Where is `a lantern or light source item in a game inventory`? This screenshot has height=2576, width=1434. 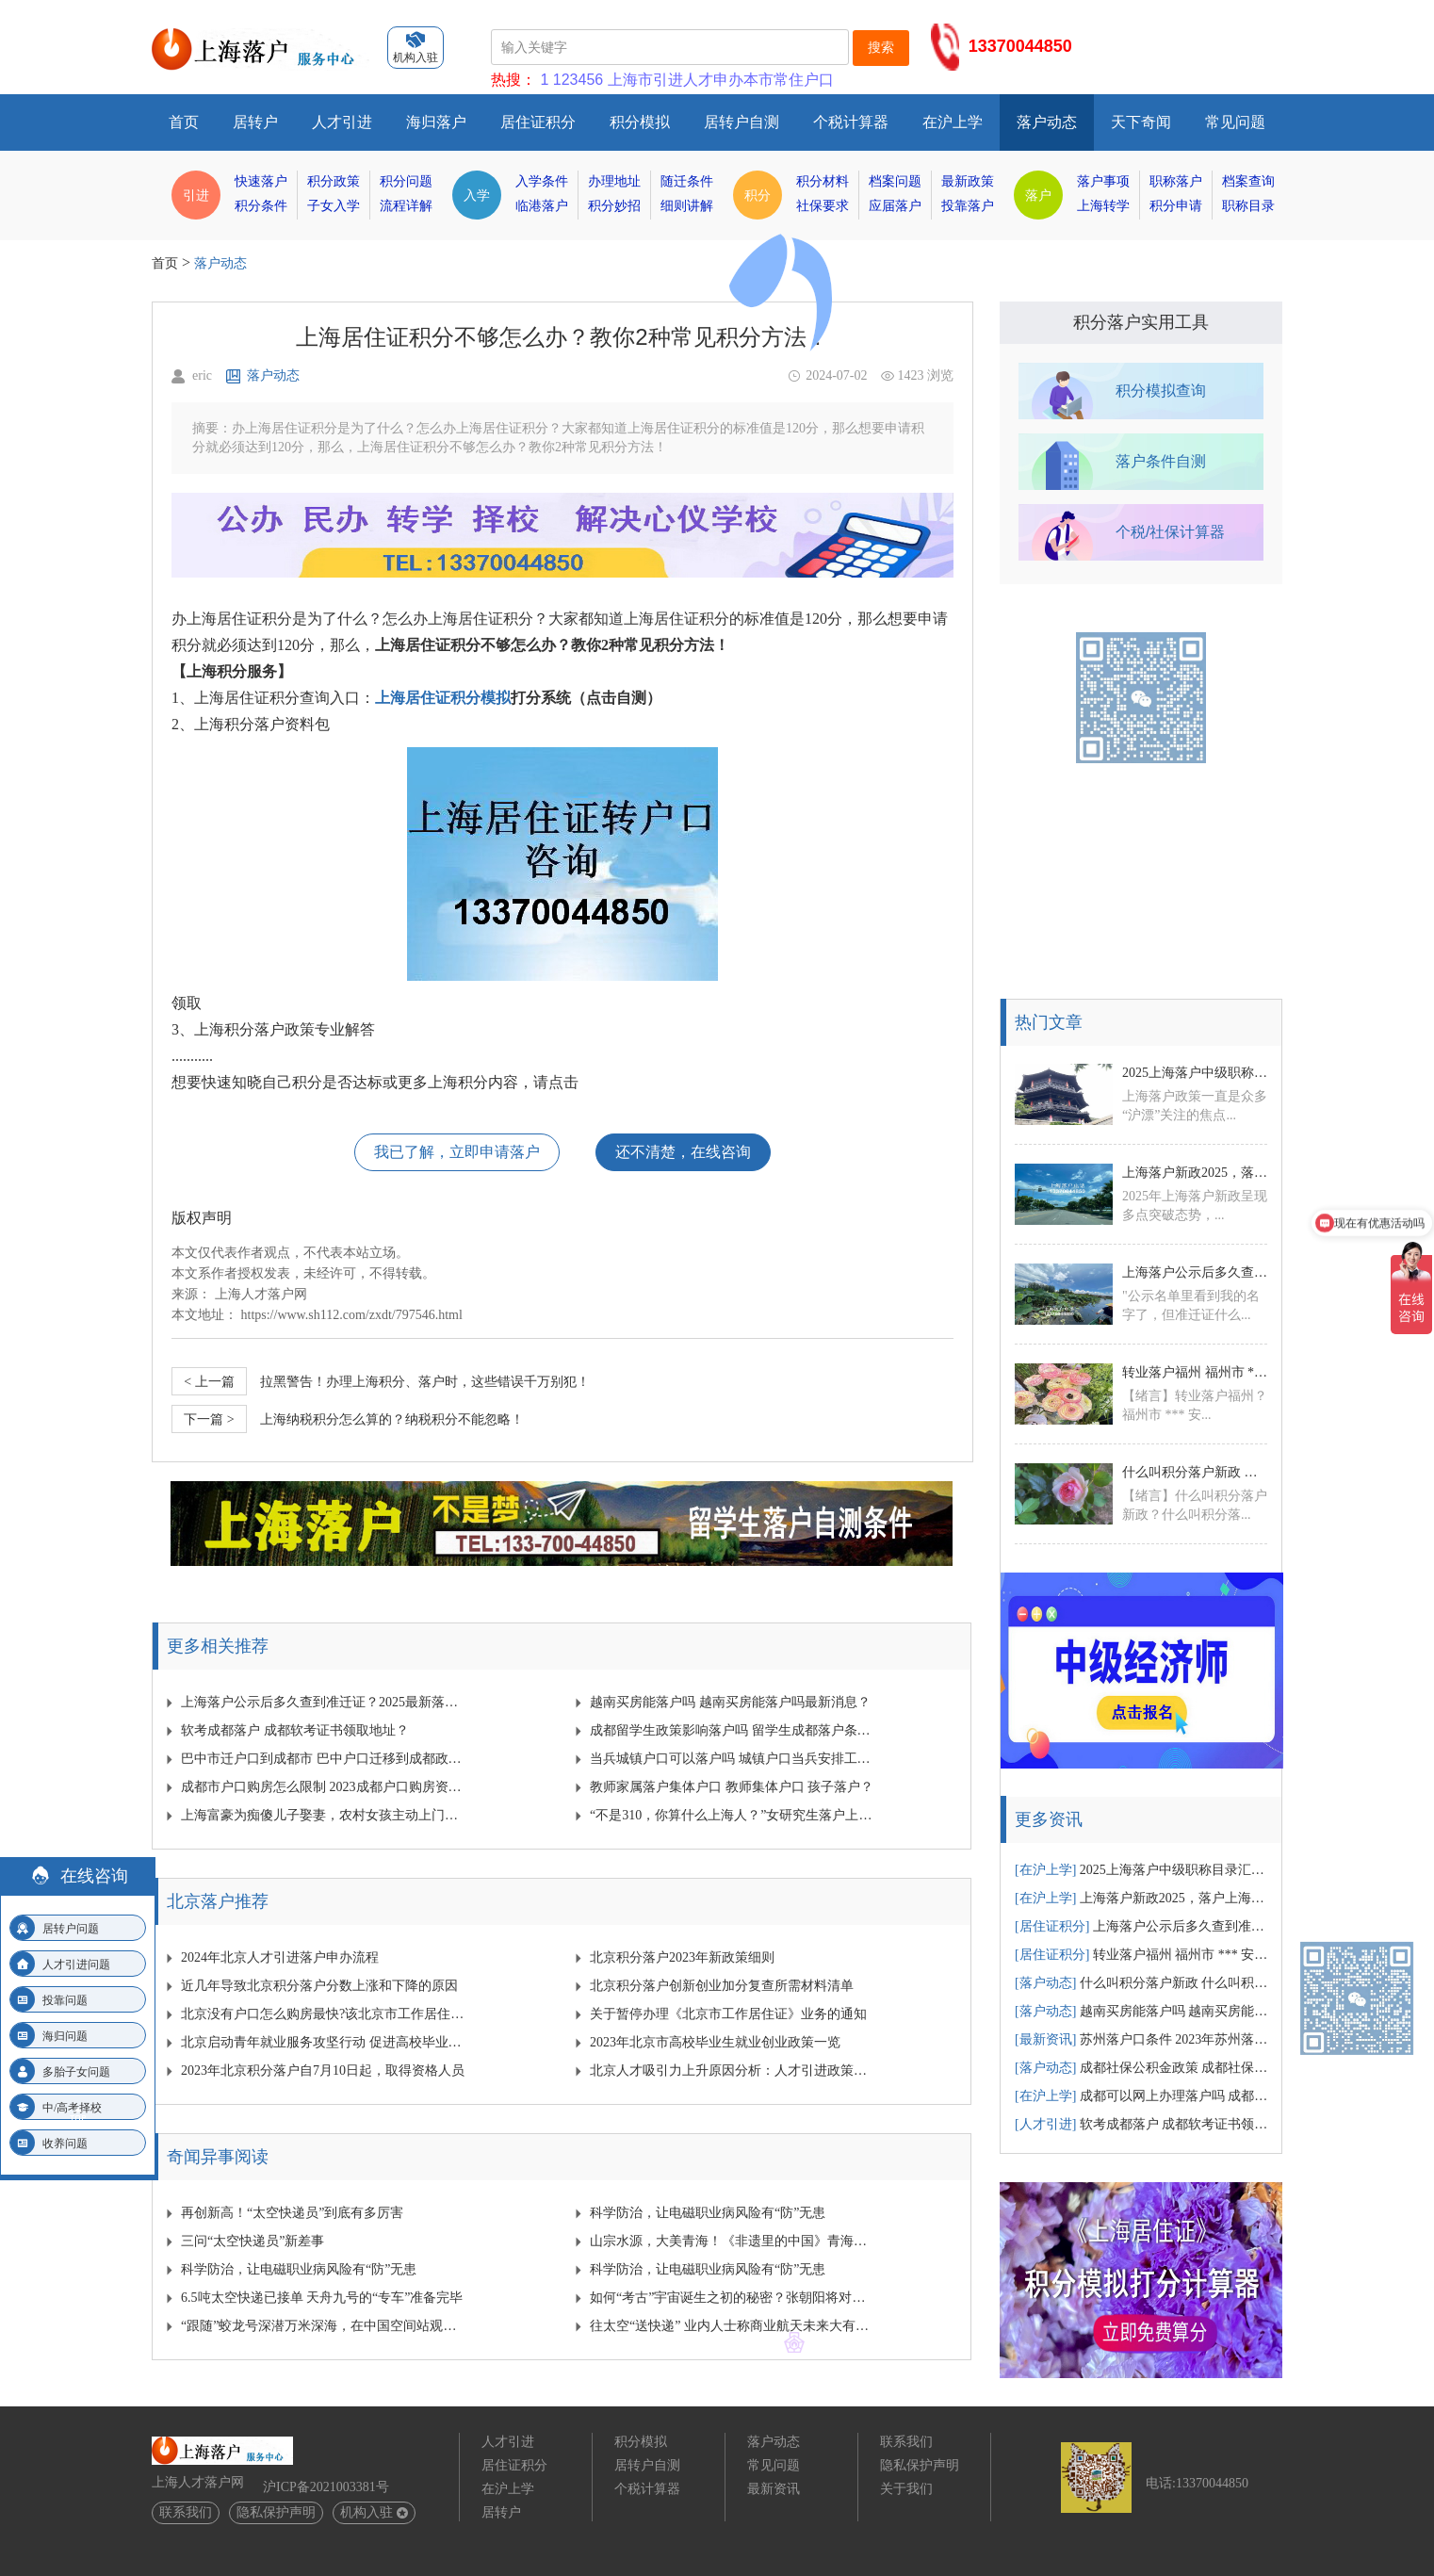
a lantern or light source item in a game inventory is located at coordinates (794, 2342).